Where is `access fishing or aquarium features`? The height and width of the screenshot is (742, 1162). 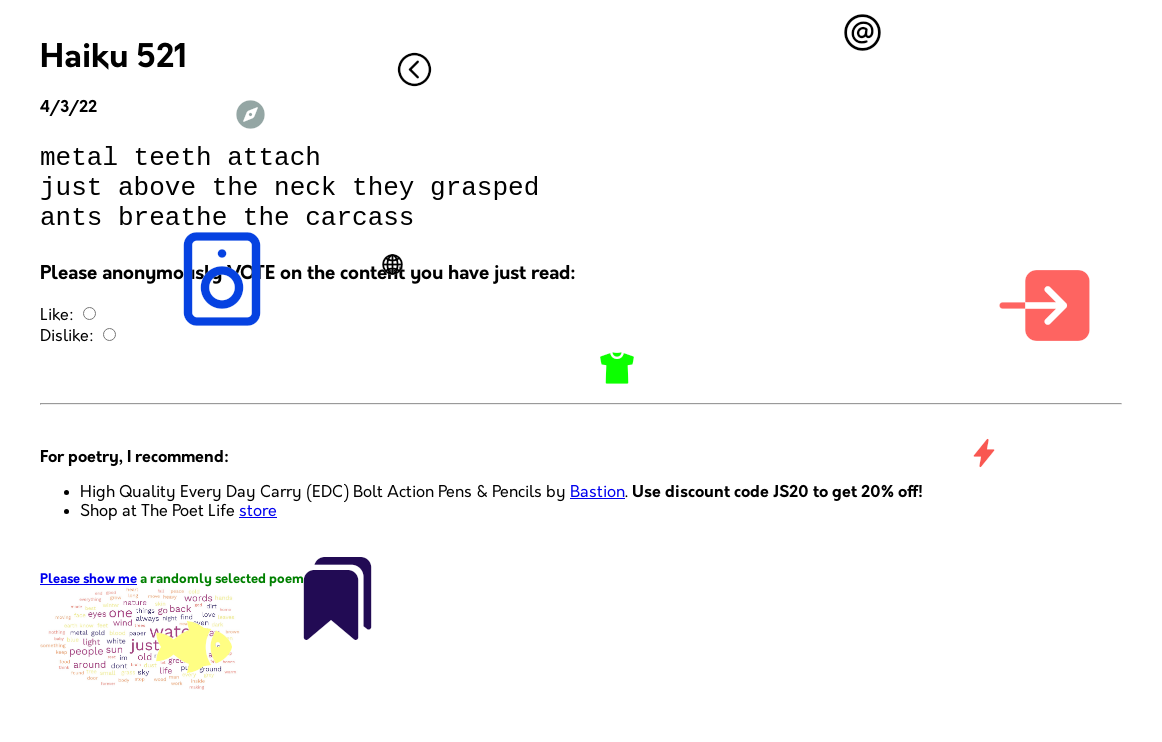
access fishing or aquarium features is located at coordinates (194, 647).